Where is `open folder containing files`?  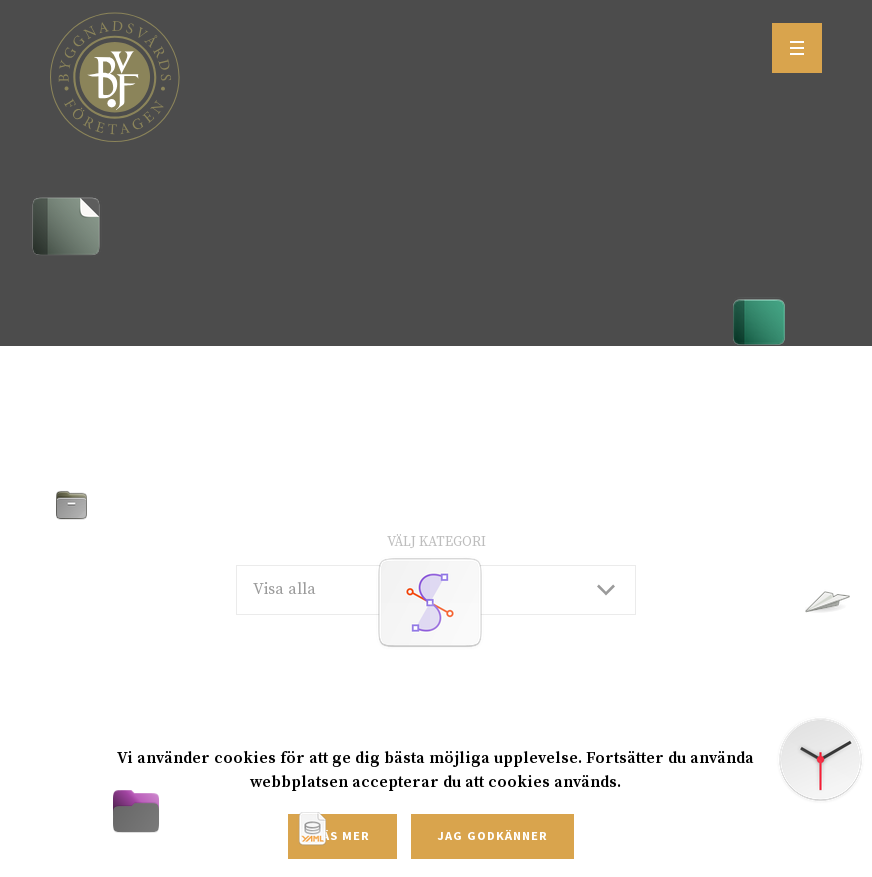 open folder containing files is located at coordinates (136, 811).